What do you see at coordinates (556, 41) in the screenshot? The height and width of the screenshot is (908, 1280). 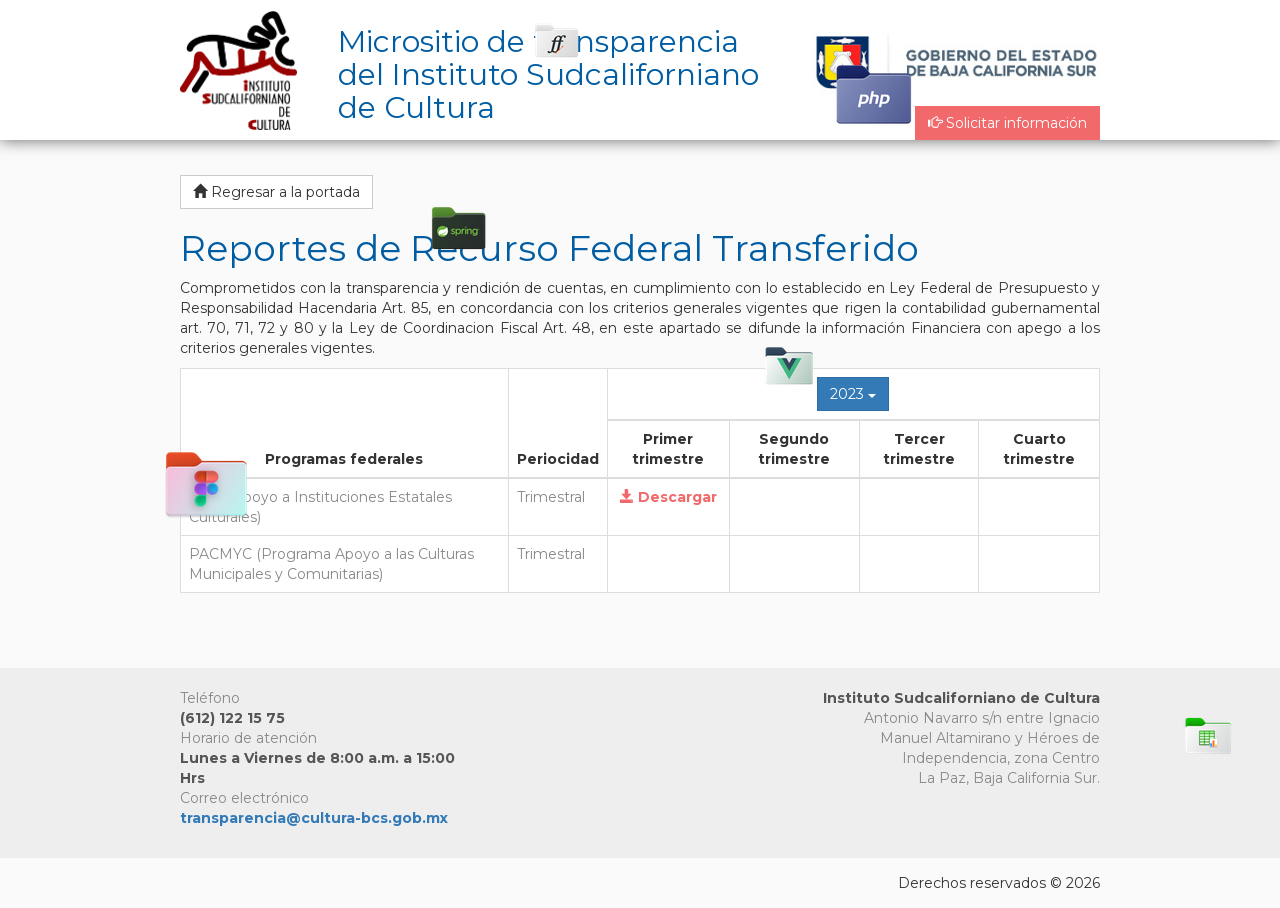 I see `open fontforge project files folder` at bounding box center [556, 41].